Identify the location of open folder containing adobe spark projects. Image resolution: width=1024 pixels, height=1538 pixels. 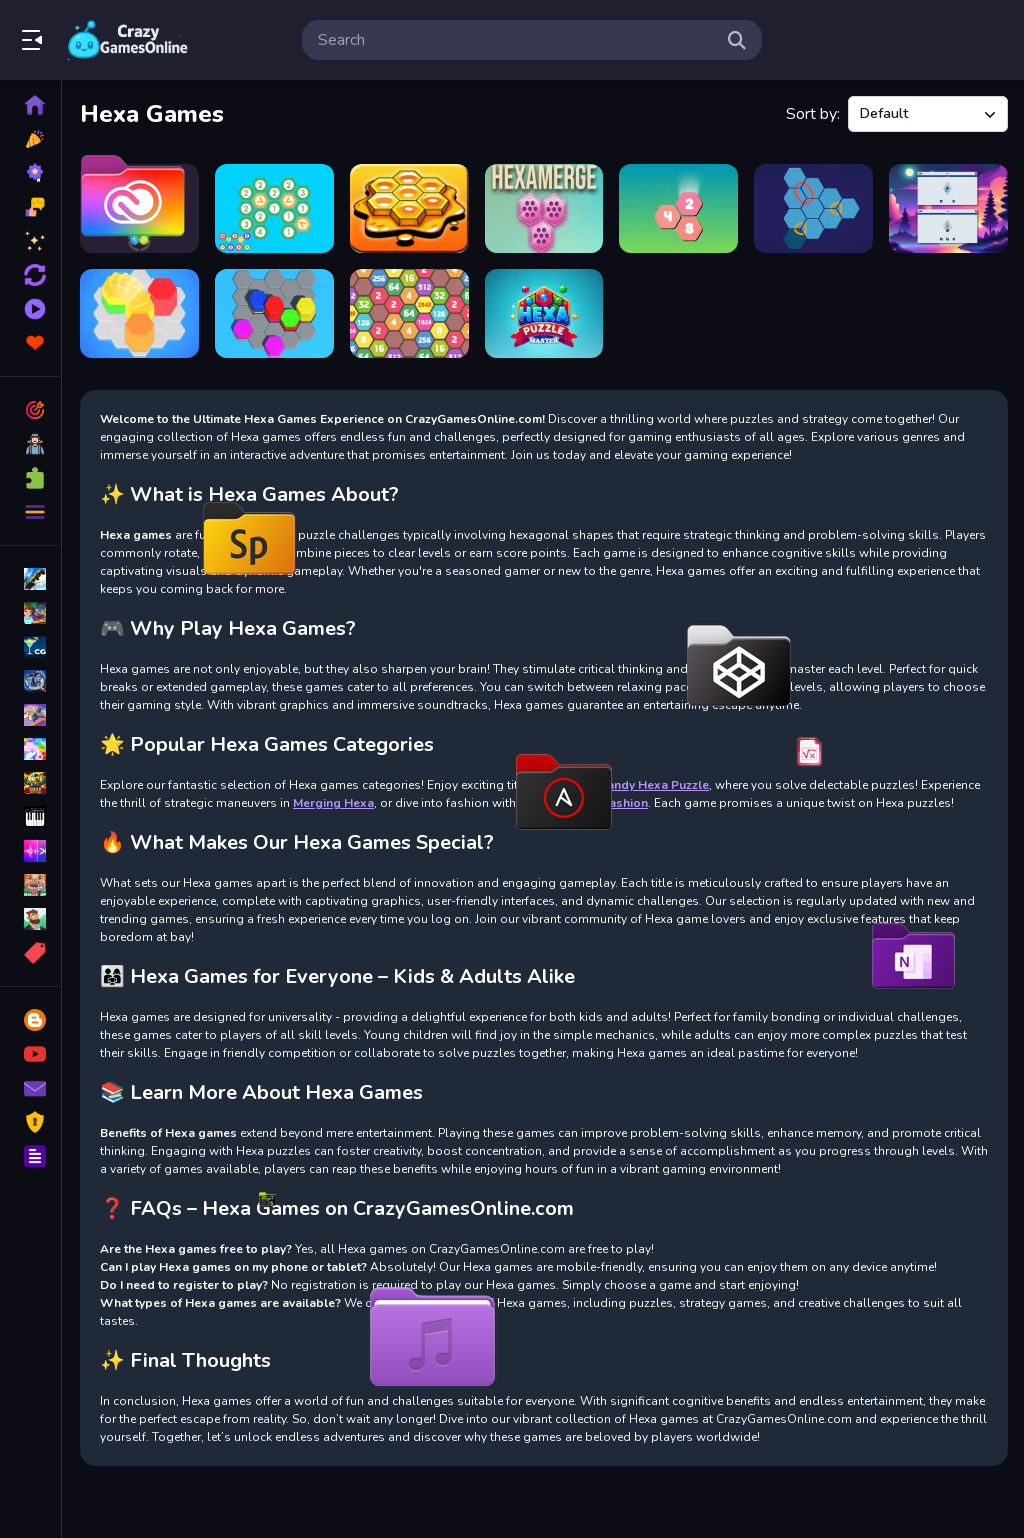
(249, 541).